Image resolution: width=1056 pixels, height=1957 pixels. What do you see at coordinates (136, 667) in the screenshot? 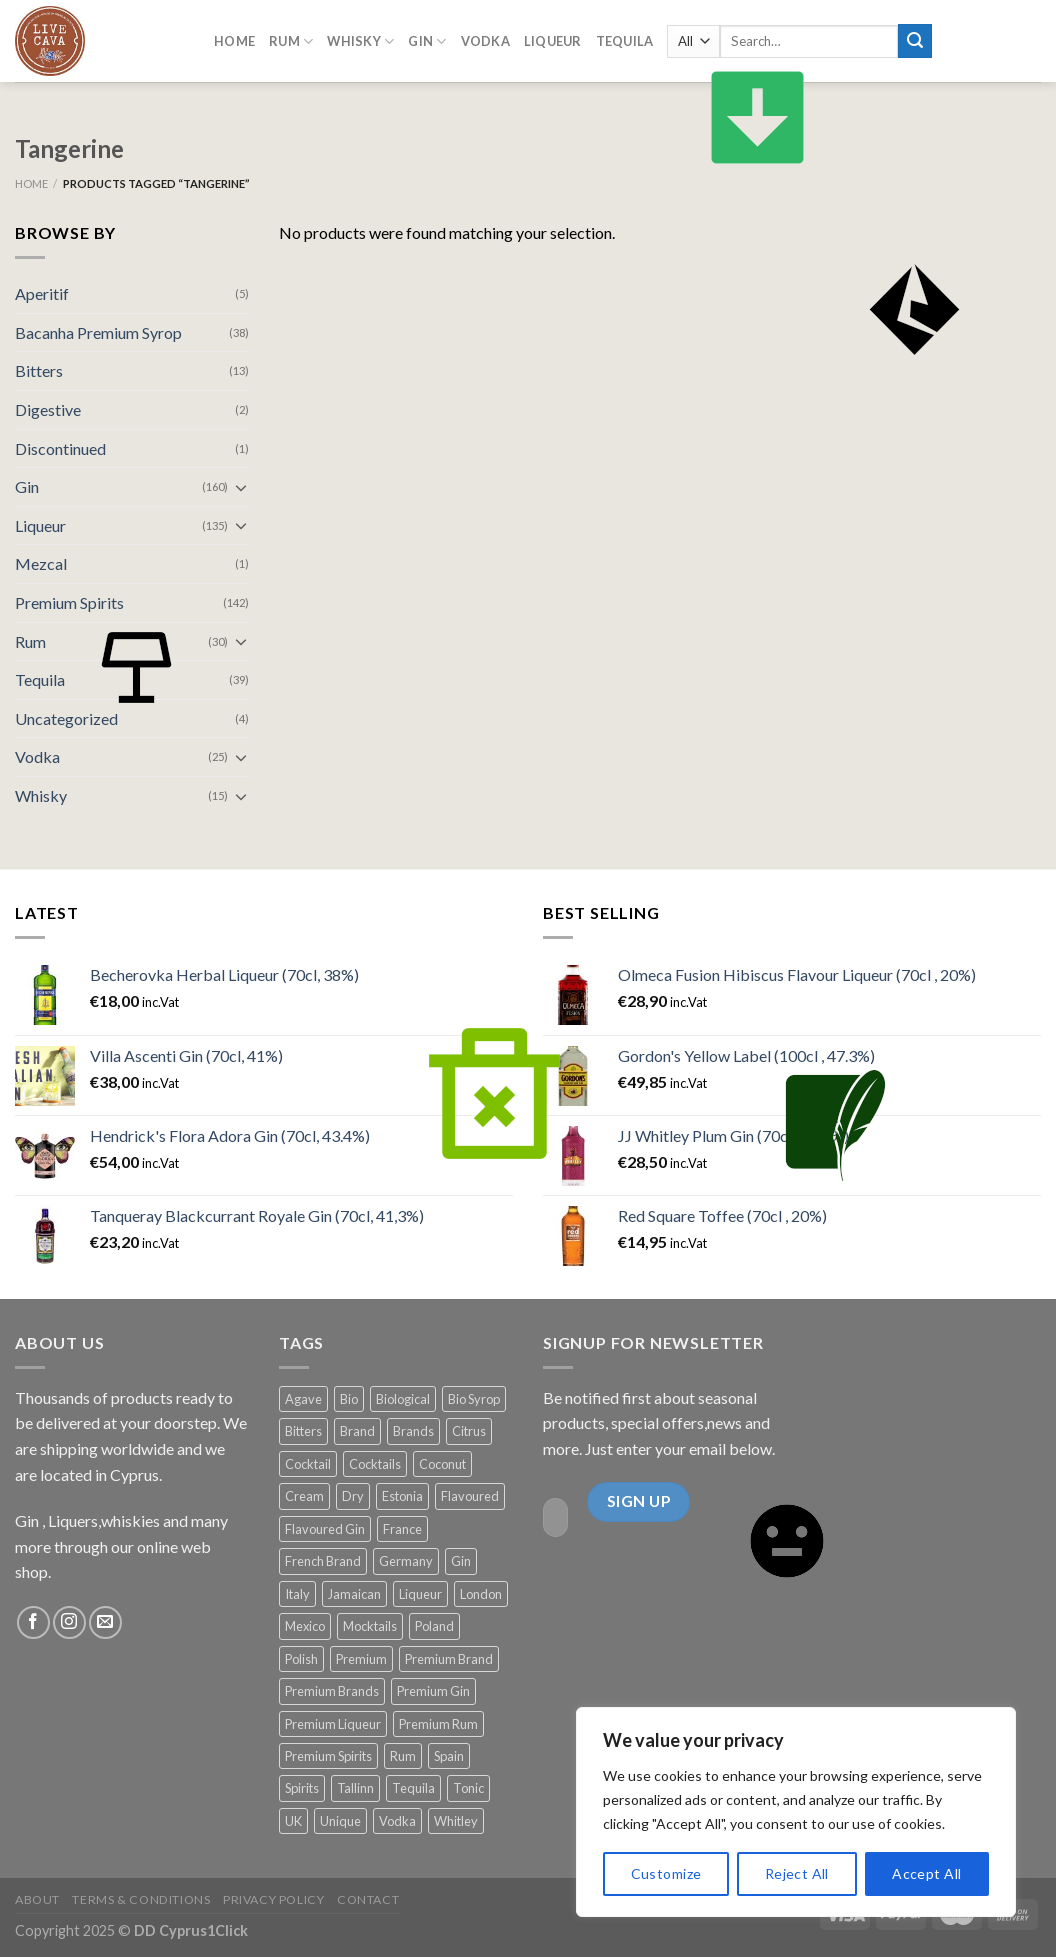
I see `open Apple Keynote presentation app` at bounding box center [136, 667].